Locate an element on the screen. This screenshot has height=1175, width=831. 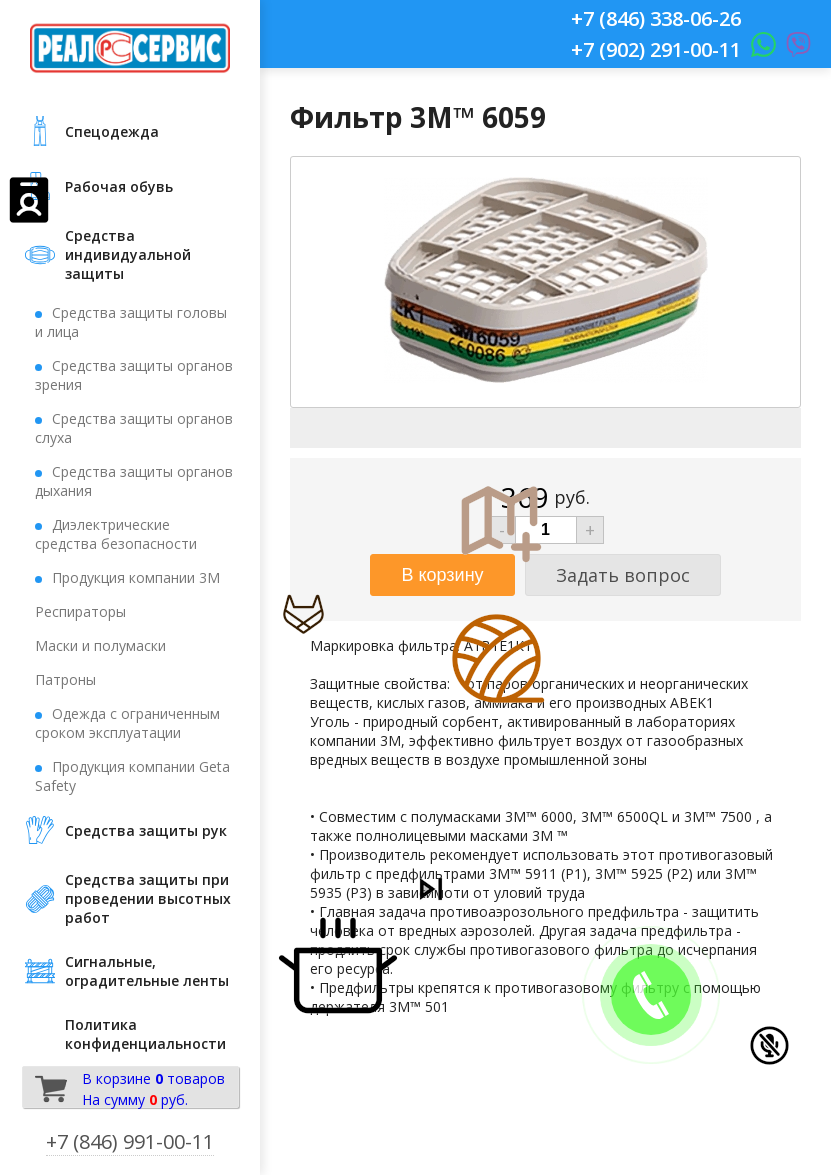
access knitting or crochet projects is located at coordinates (496, 658).